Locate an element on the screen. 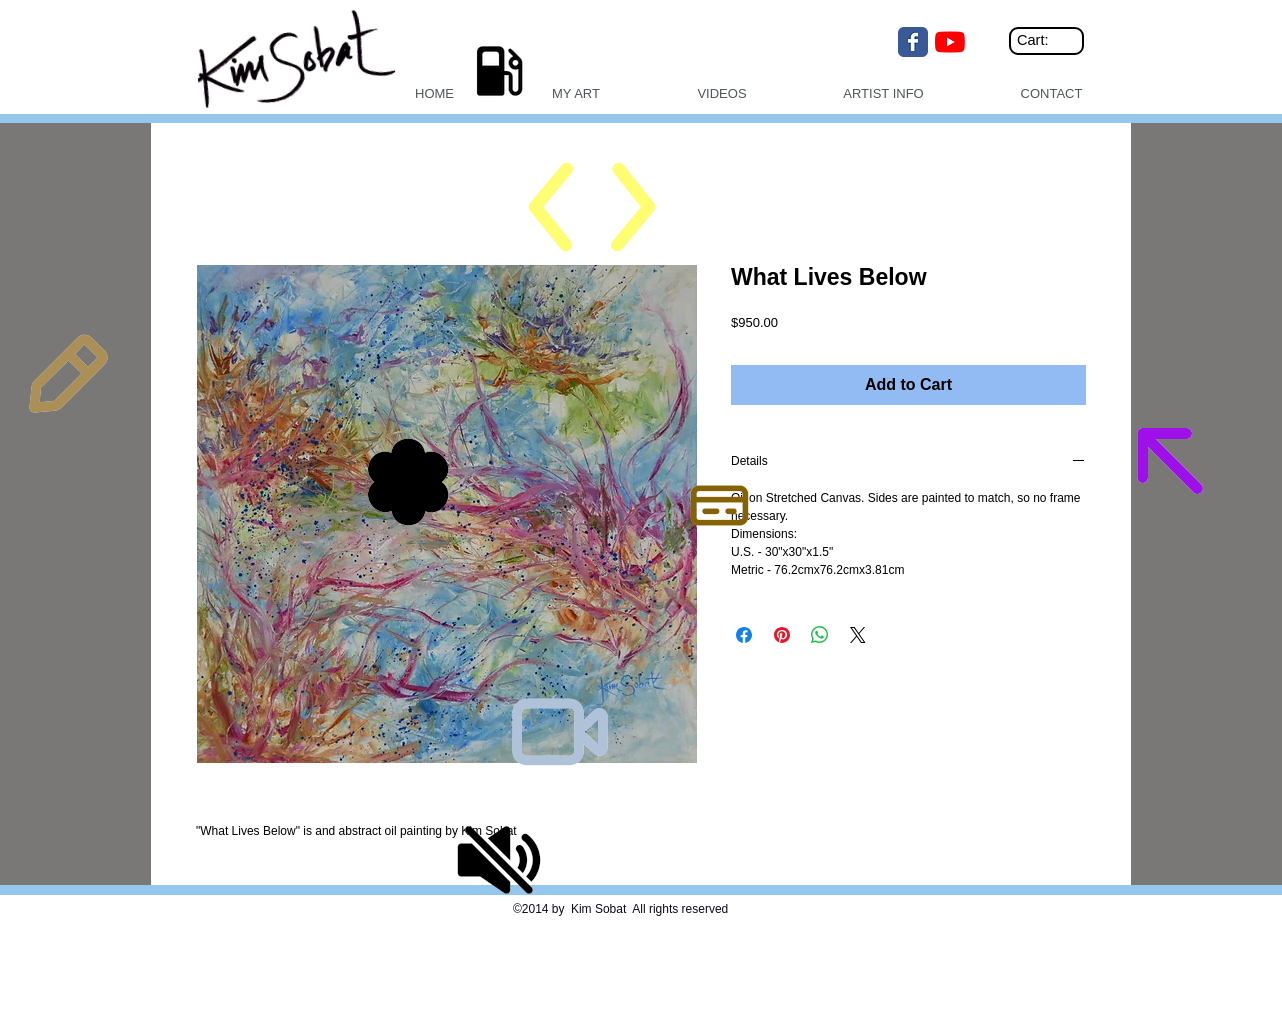  navigate to parent folder or previous level is located at coordinates (1170, 461).